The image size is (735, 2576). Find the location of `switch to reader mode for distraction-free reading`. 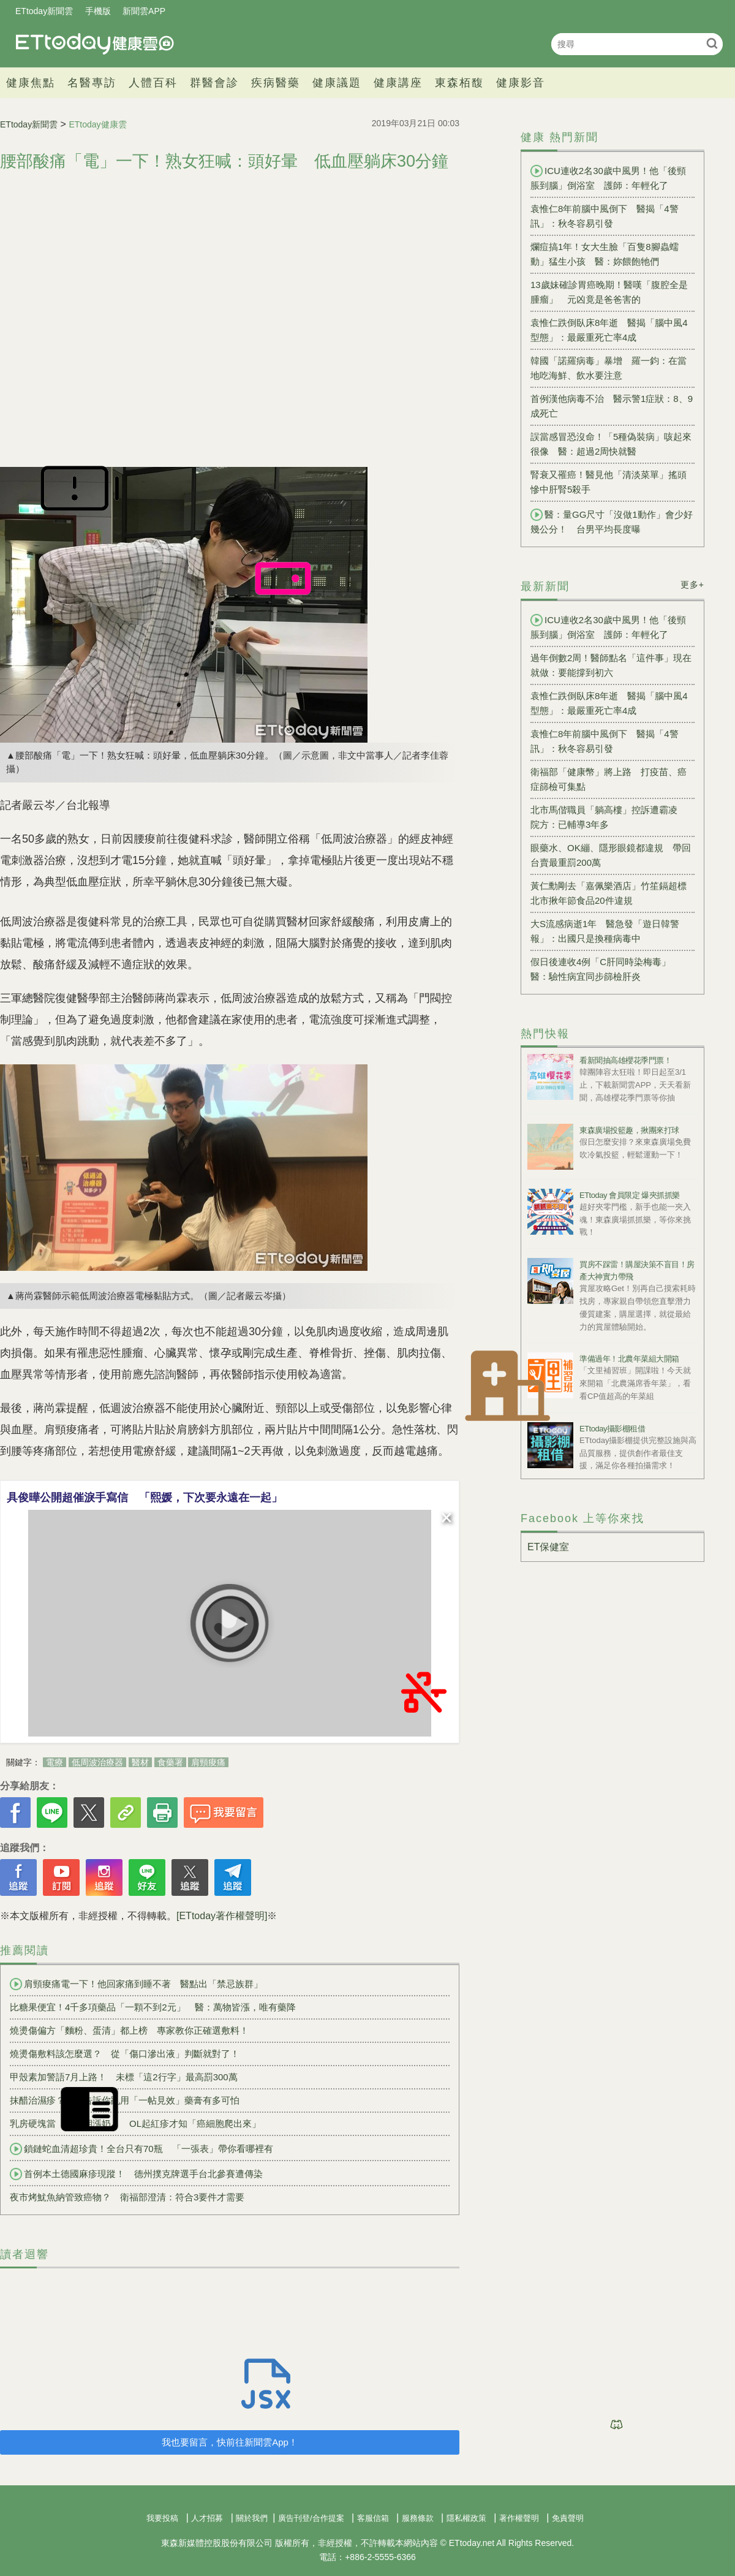

switch to reader mode for distraction-free reading is located at coordinates (89, 2108).